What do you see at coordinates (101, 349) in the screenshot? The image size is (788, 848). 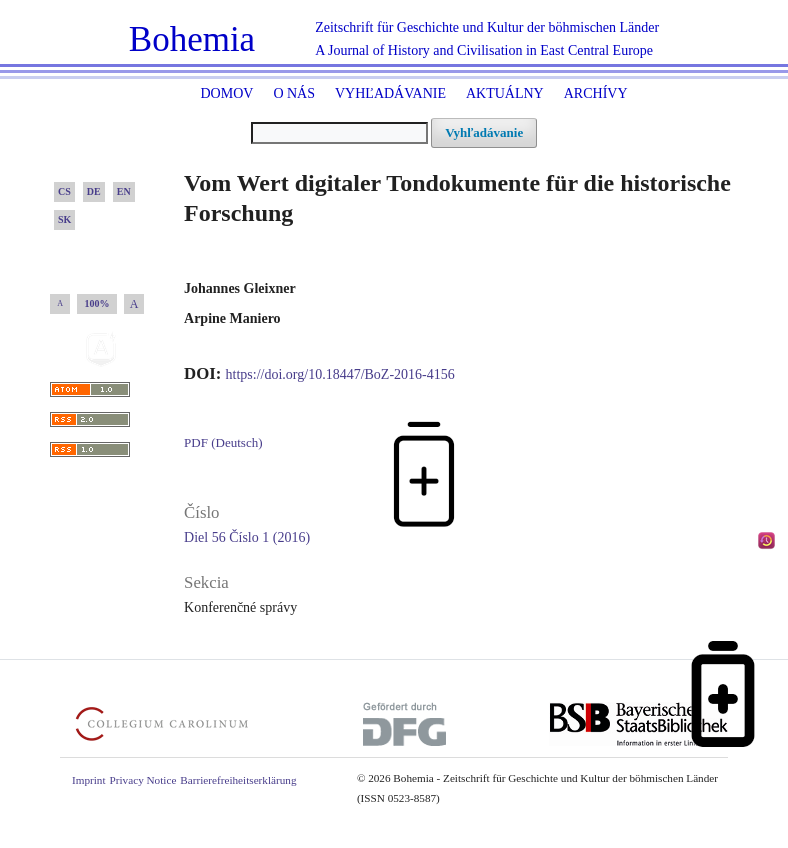 I see `keyboard battery status indicator` at bounding box center [101, 349].